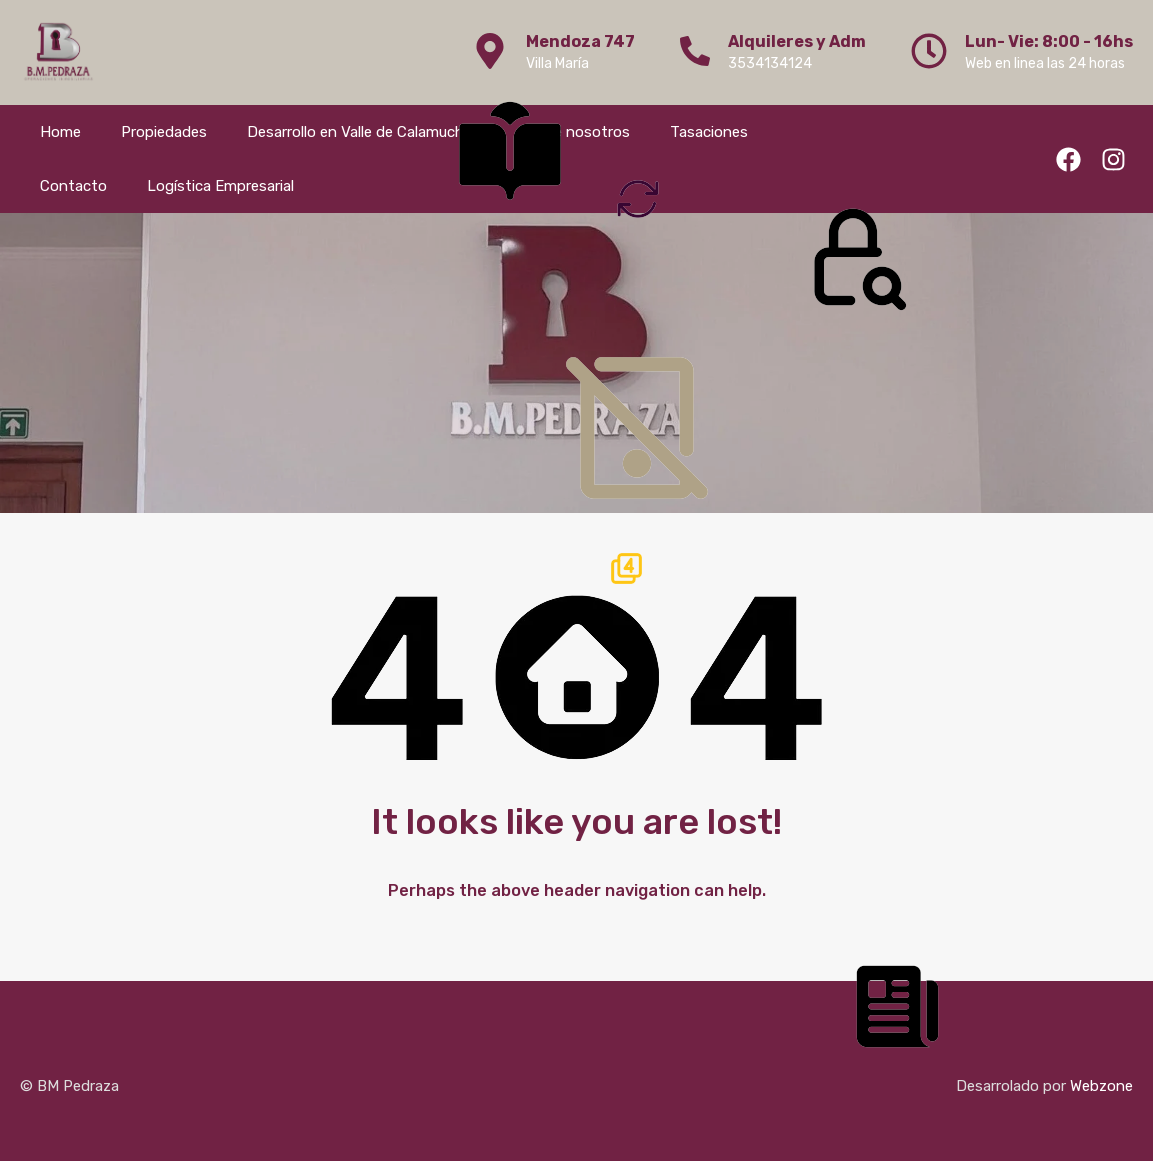  Describe the element at coordinates (638, 199) in the screenshot. I see `refresh or reload content` at that location.